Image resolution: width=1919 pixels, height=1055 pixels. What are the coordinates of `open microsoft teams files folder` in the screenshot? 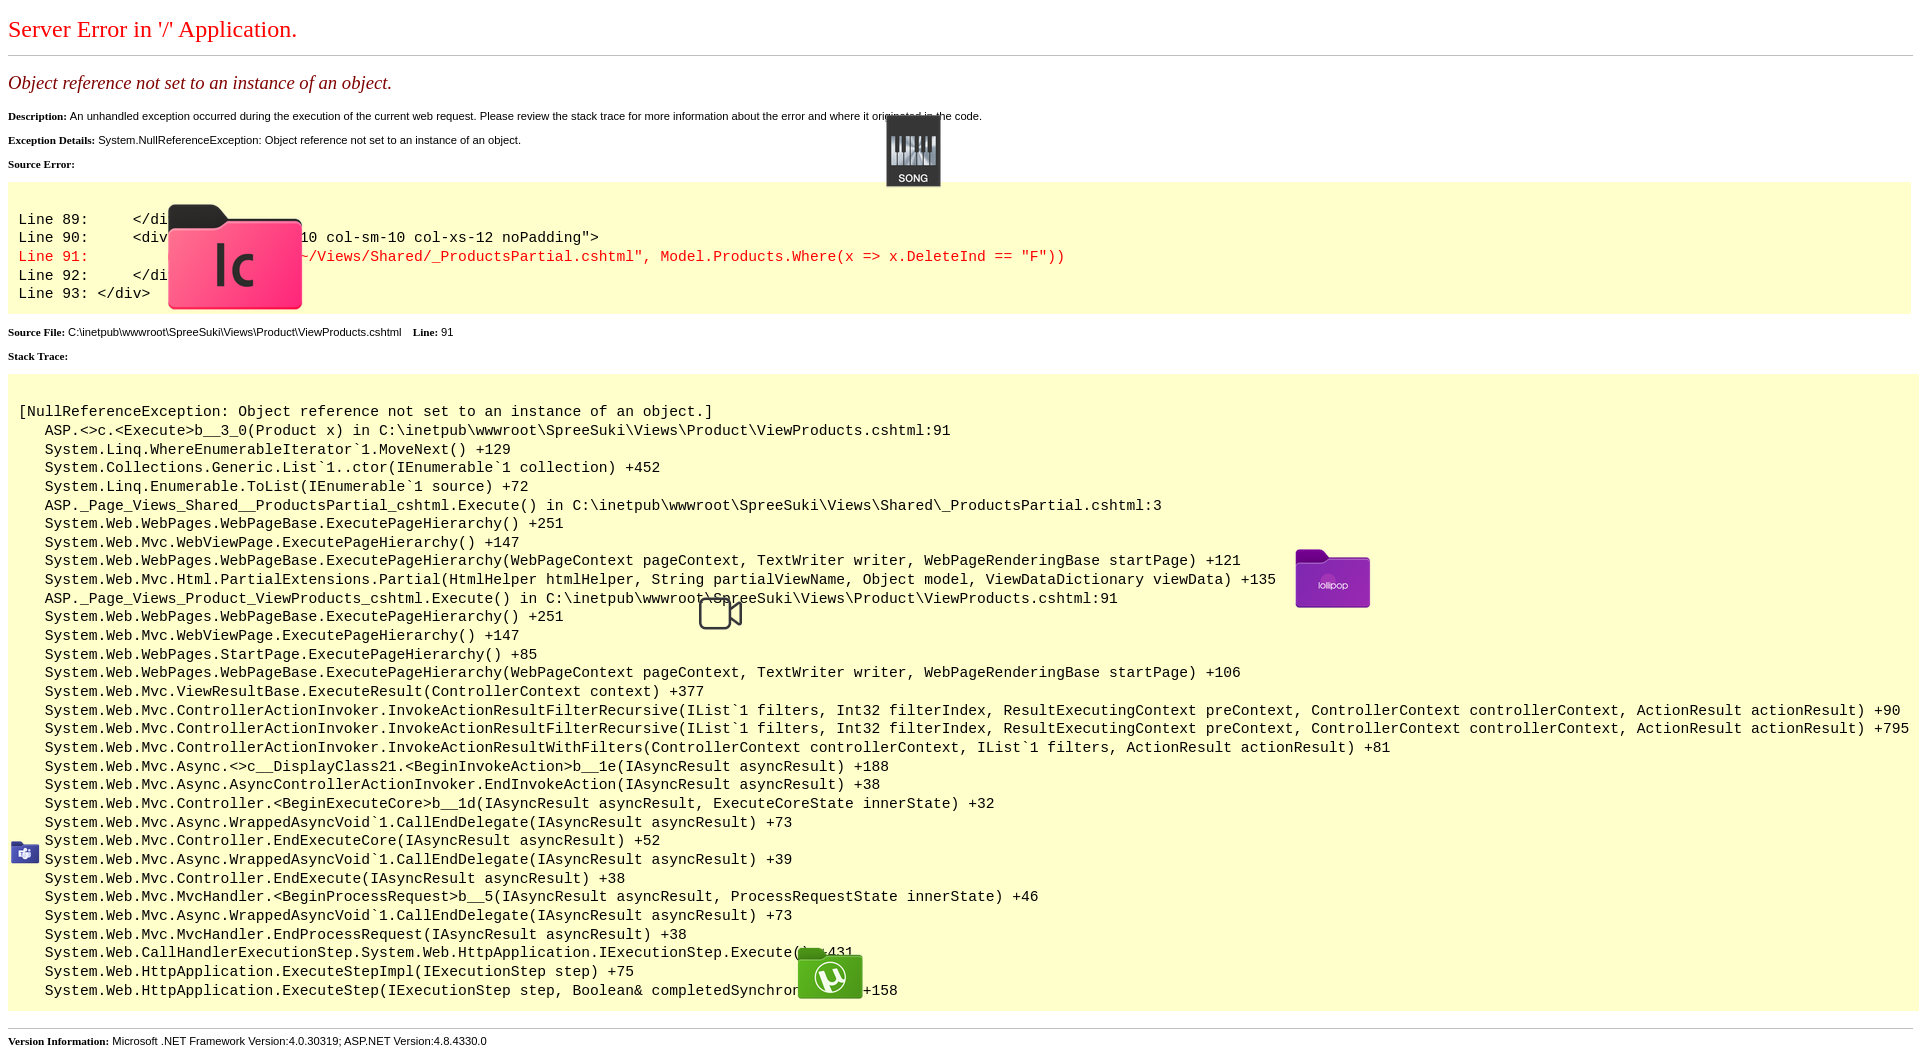 It's located at (25, 853).